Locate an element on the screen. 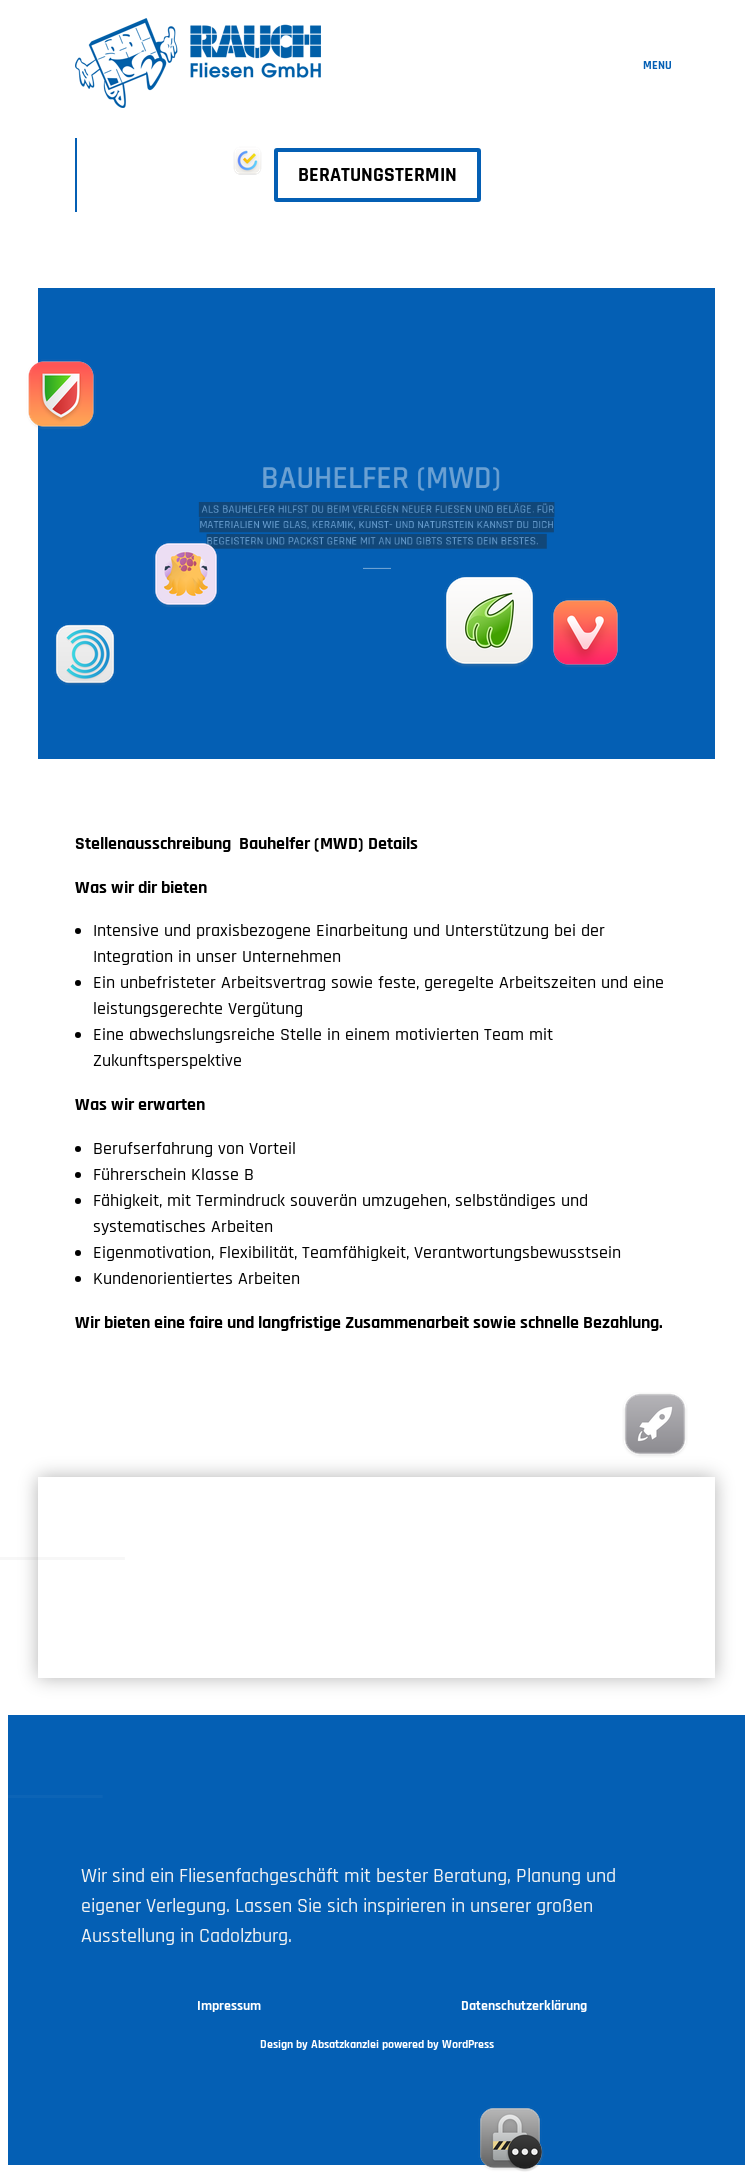  open alvr virtual reality streaming app is located at coordinates (85, 654).